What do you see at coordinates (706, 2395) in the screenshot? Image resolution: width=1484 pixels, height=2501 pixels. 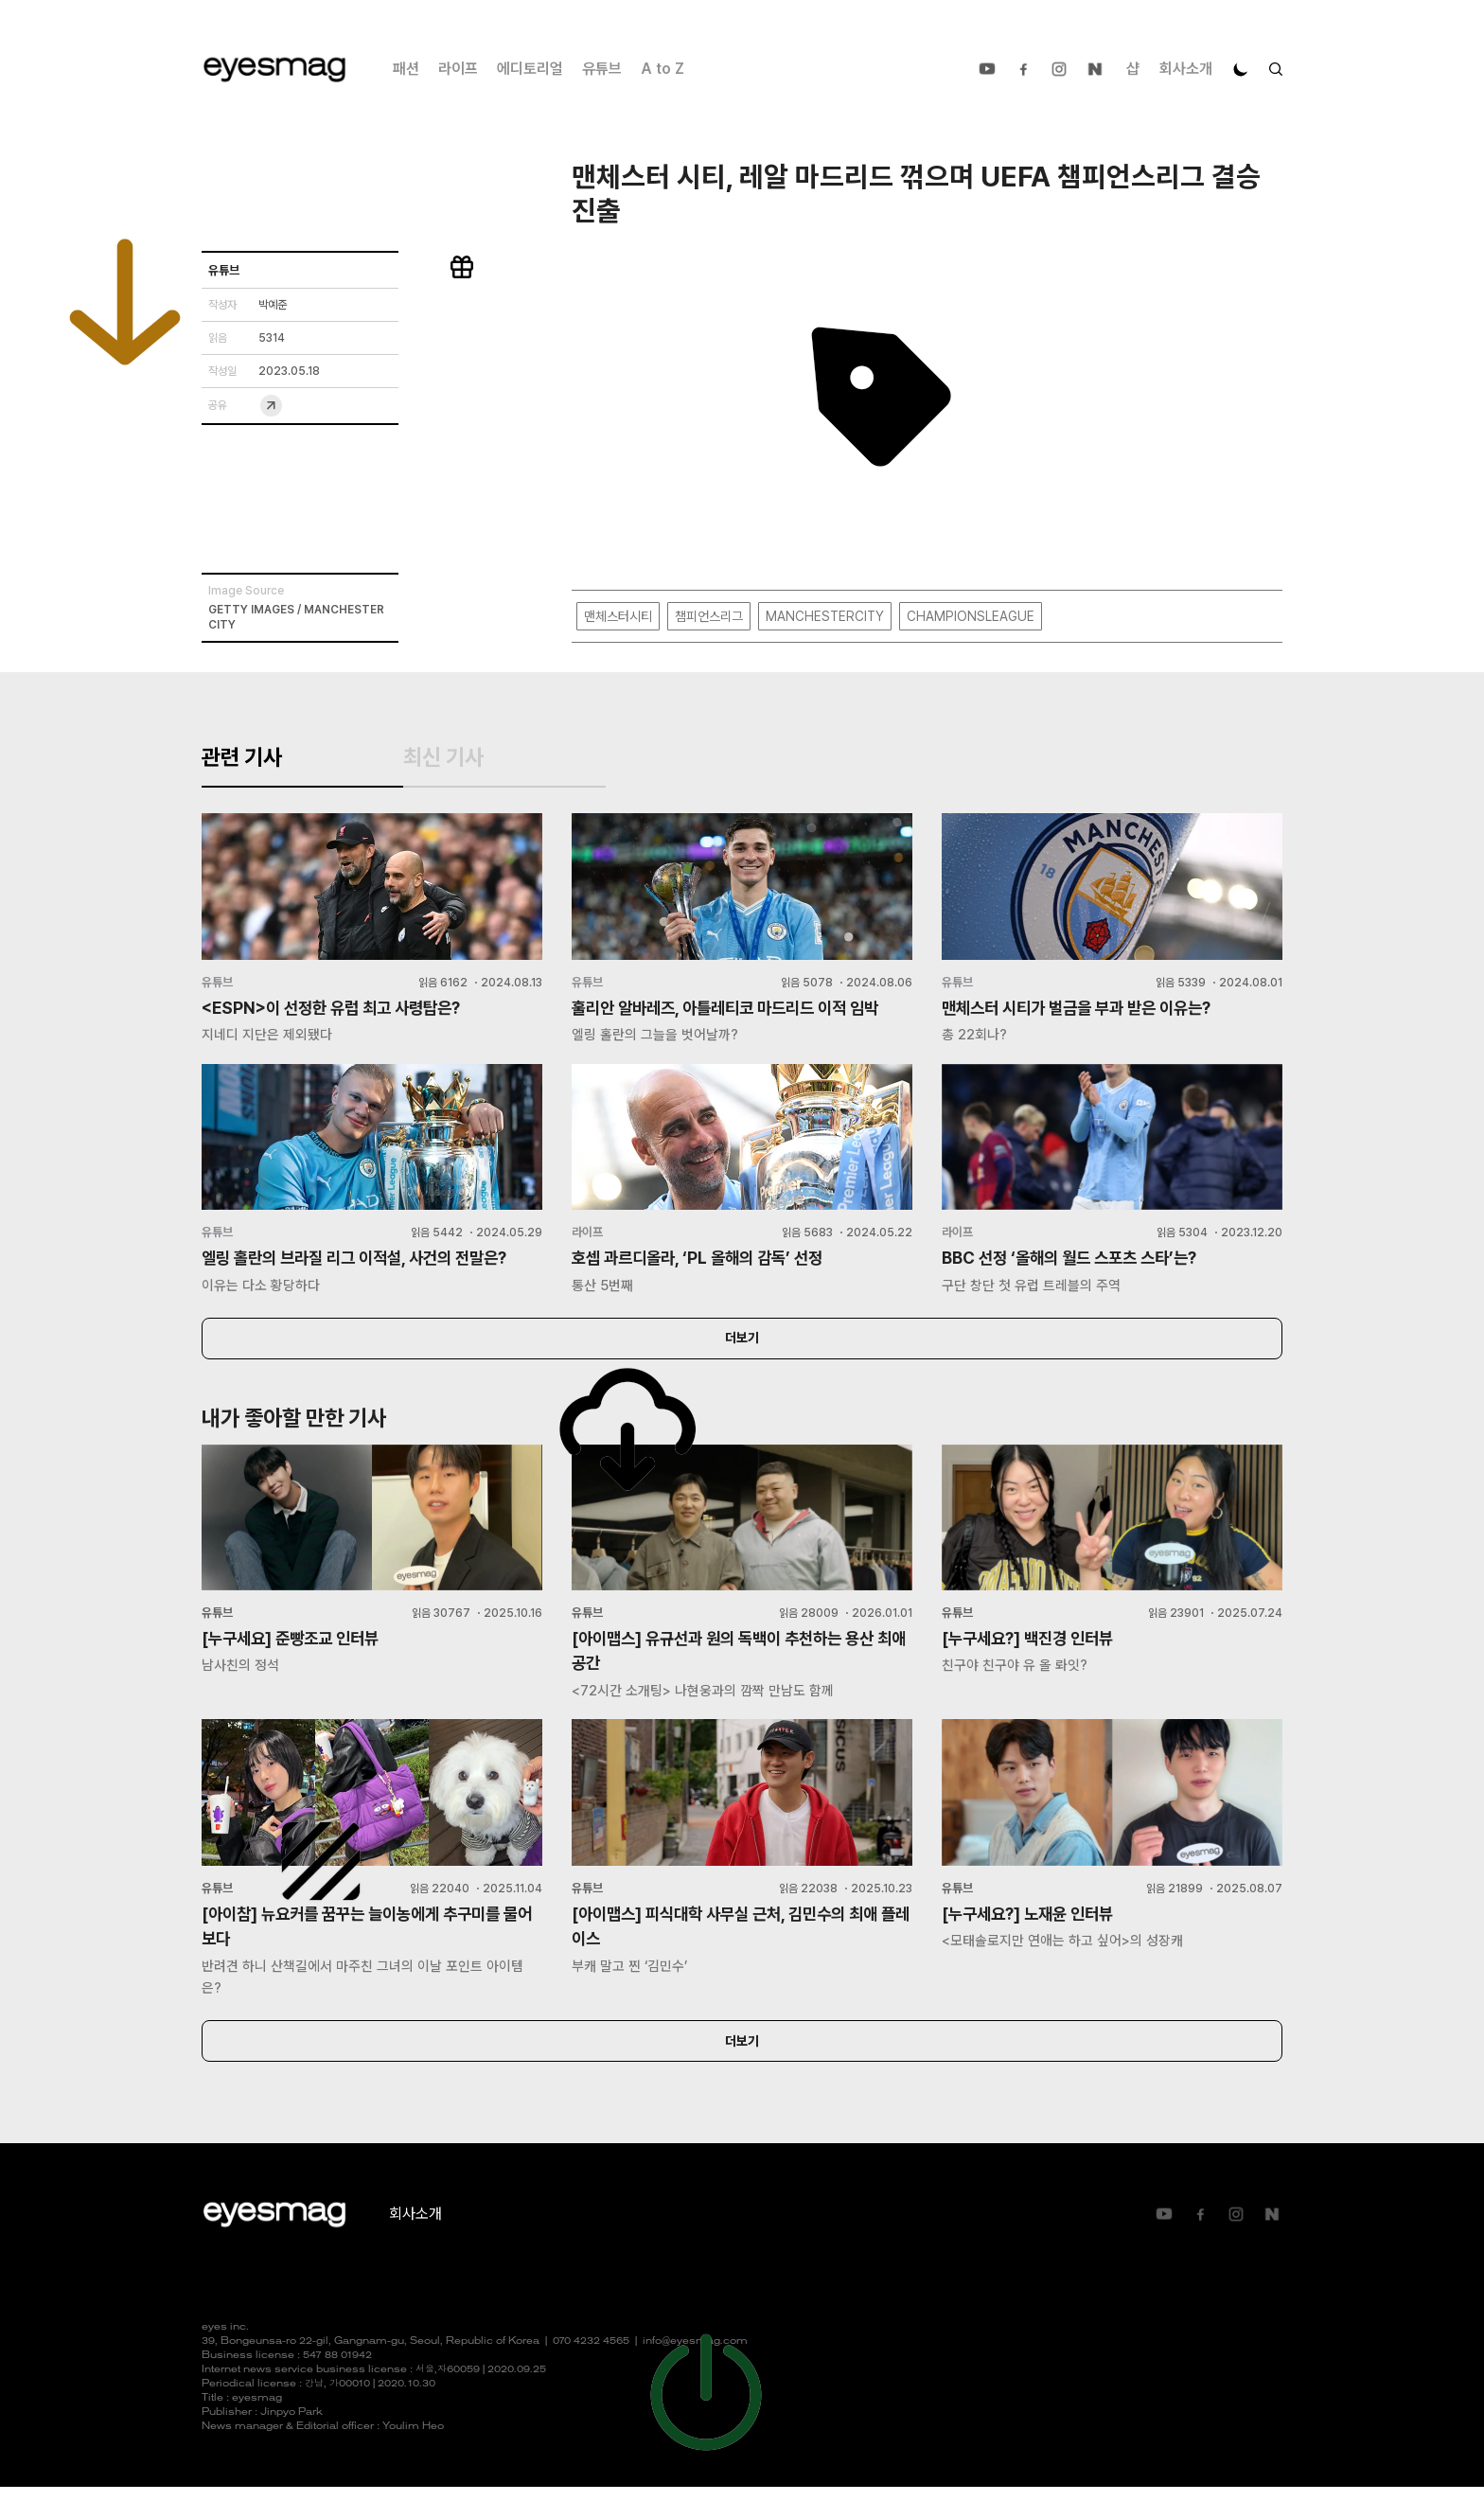 I see `turn off or shut down the device` at bounding box center [706, 2395].